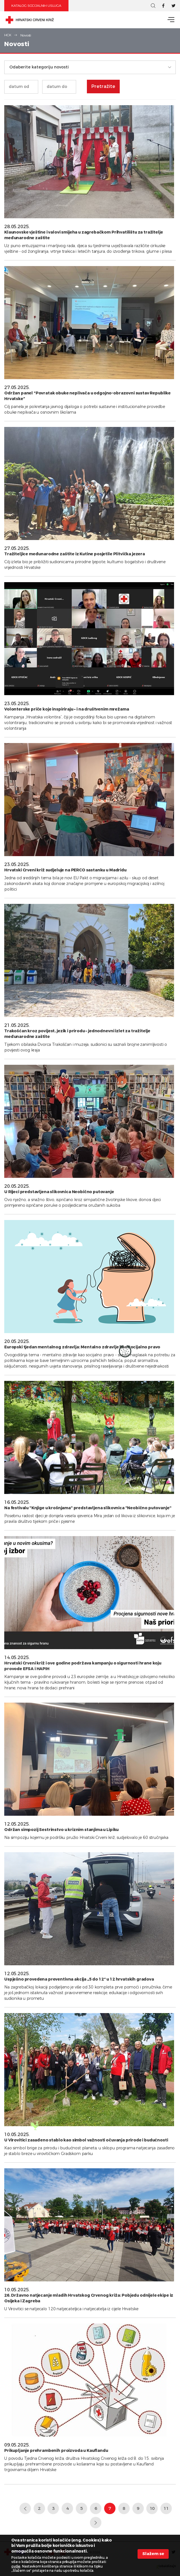  I want to click on access bowling alley locations or games, so click(28, 660).